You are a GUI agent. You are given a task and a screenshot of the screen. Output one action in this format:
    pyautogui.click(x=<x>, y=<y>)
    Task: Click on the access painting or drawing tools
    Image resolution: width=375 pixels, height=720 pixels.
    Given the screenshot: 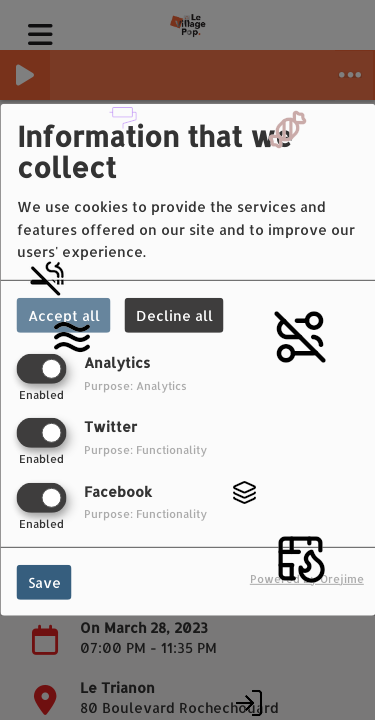 What is the action you would take?
    pyautogui.click(x=123, y=116)
    